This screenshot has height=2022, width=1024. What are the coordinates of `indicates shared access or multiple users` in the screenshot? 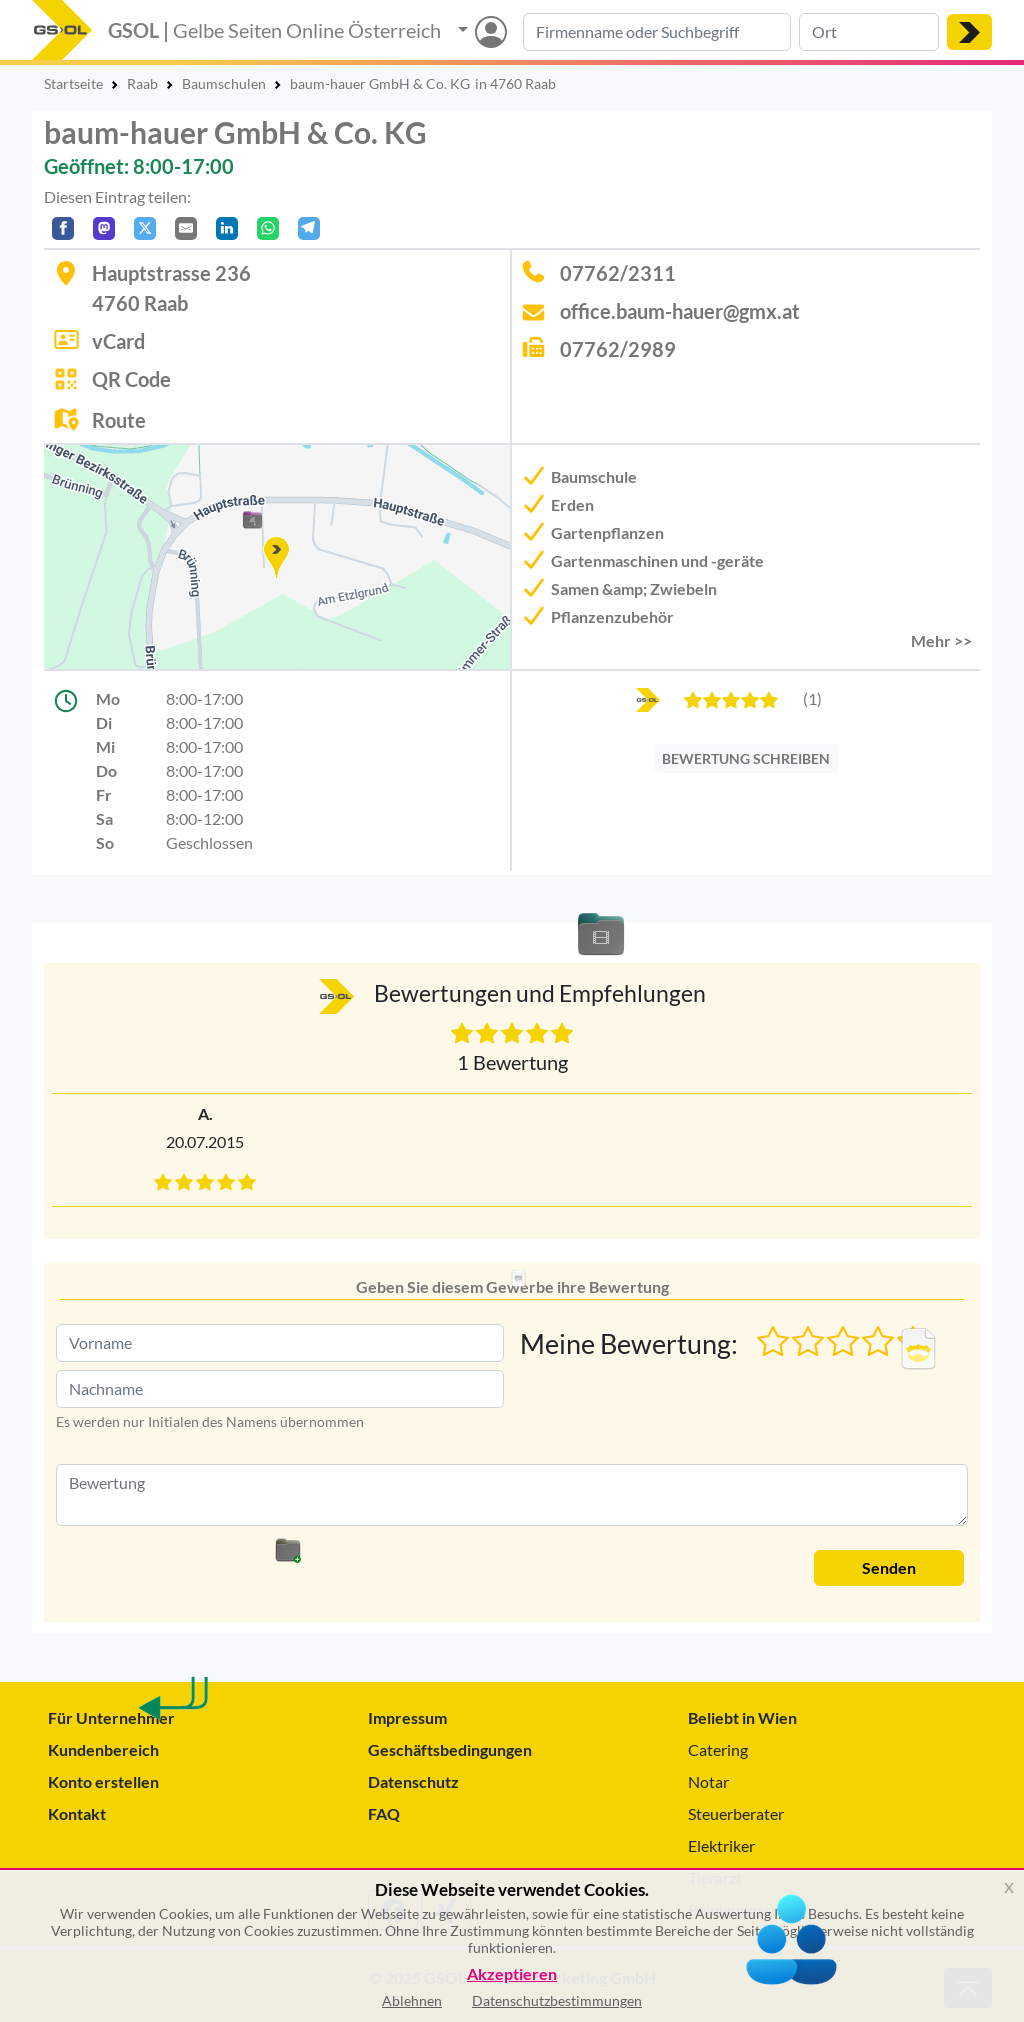 It's located at (791, 1939).